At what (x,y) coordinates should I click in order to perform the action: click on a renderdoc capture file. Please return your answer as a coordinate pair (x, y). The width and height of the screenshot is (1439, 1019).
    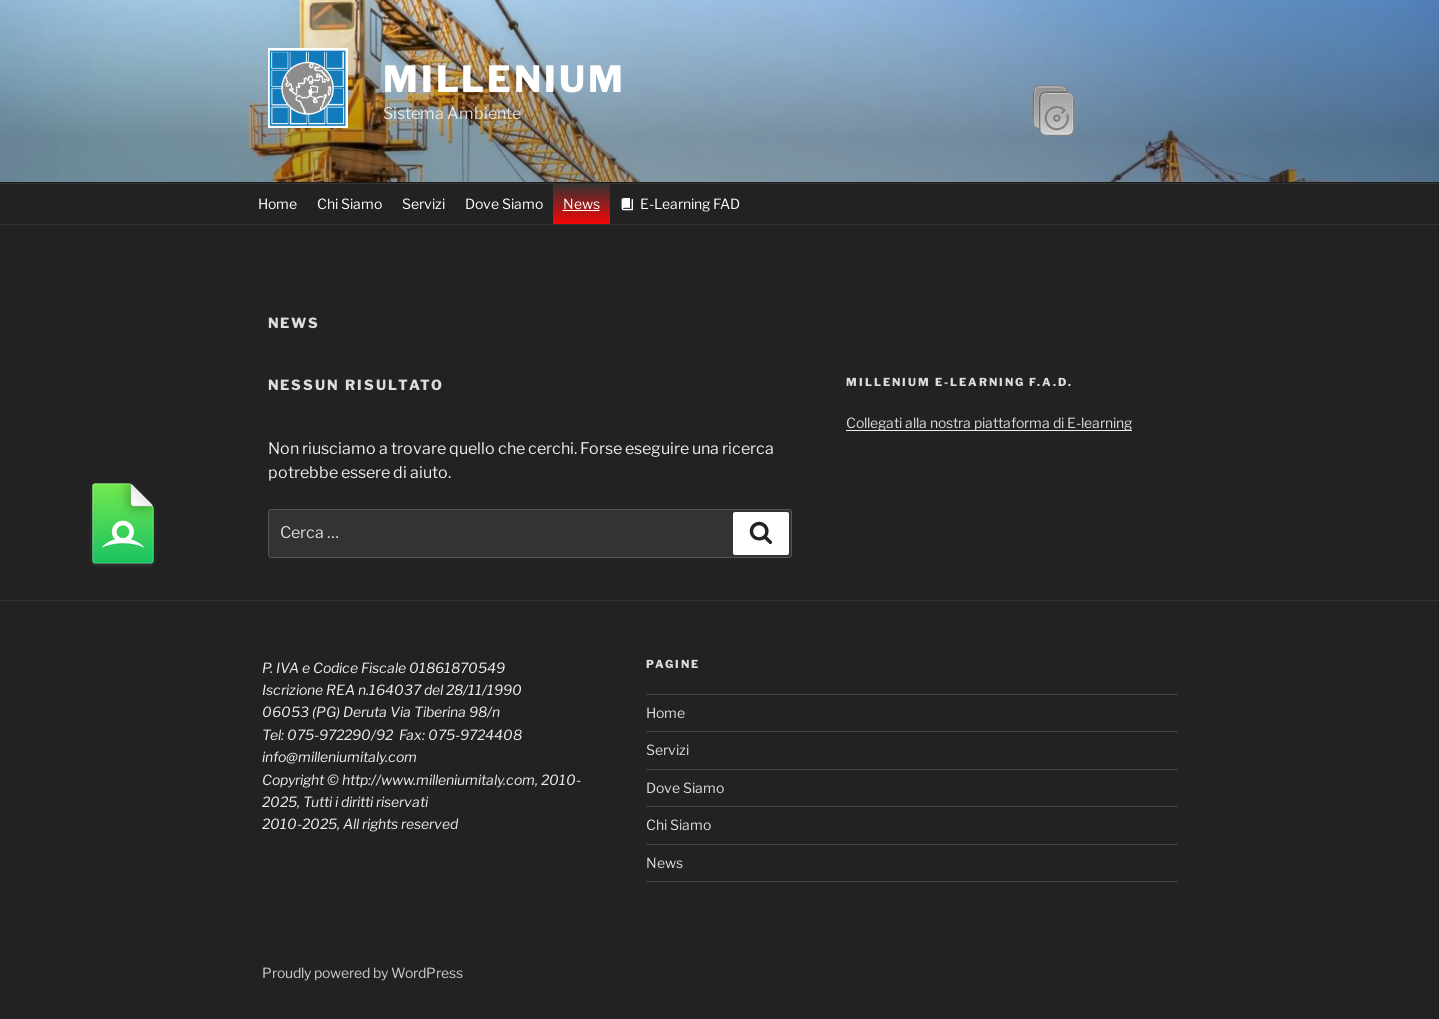
    Looking at the image, I should click on (123, 525).